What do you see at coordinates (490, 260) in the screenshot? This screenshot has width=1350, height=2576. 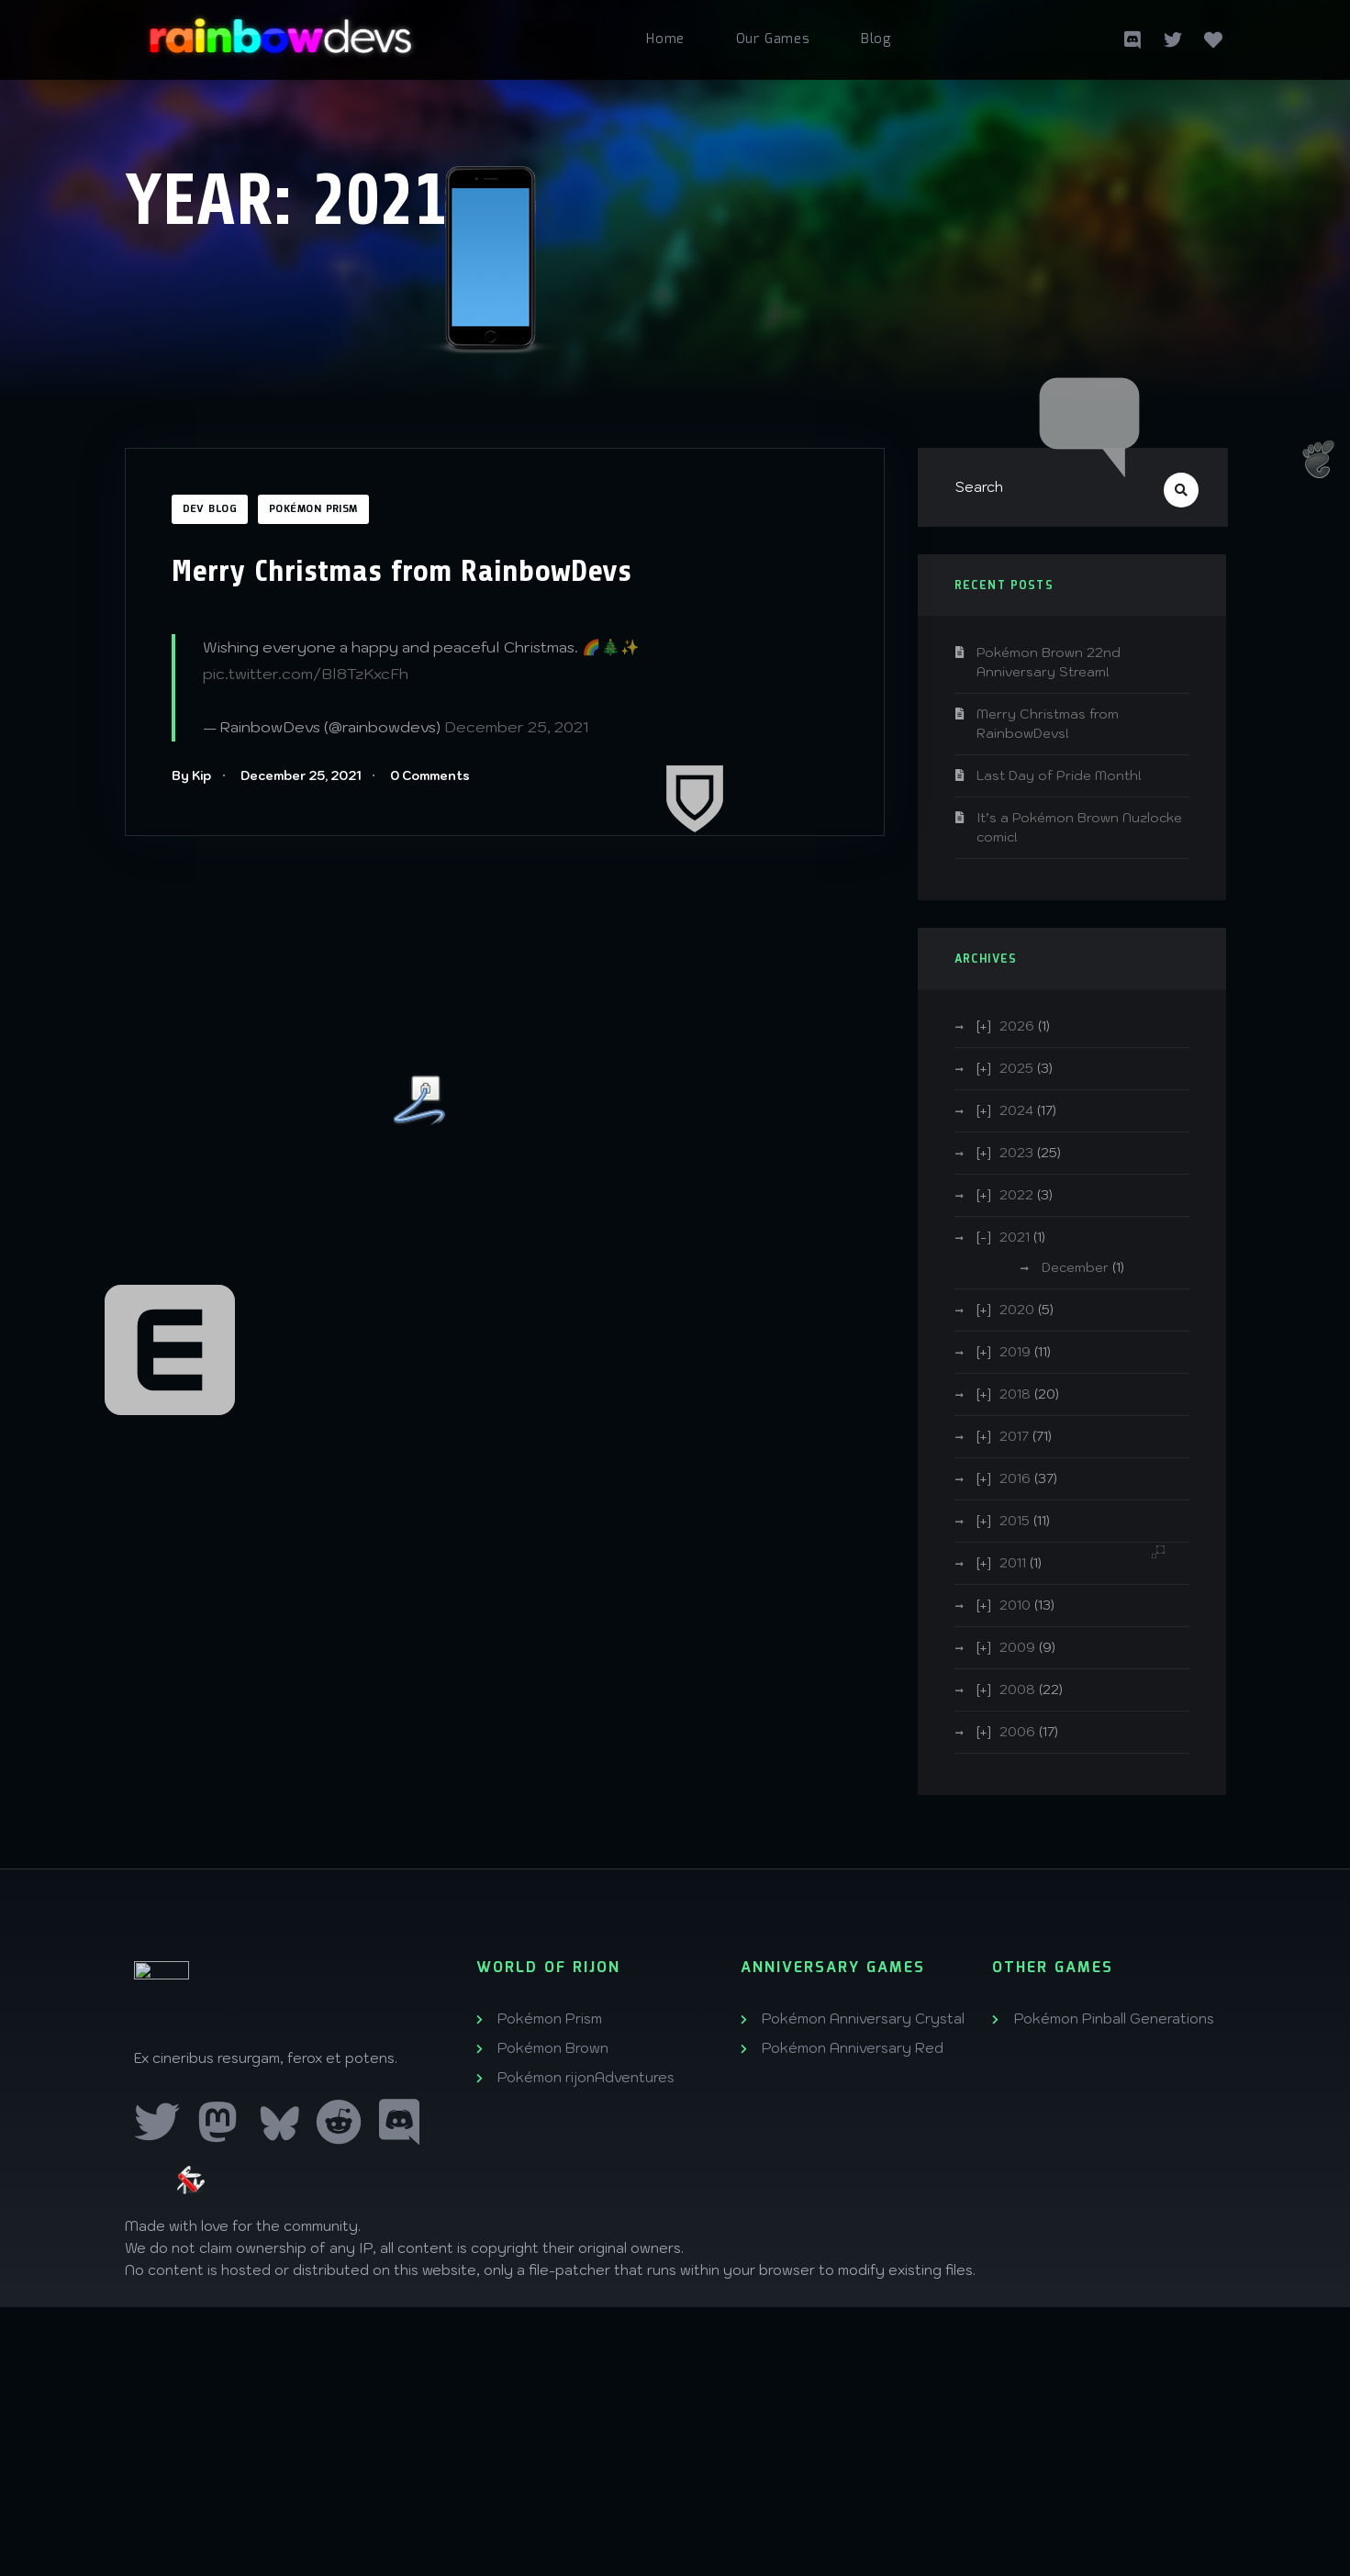 I see `indicates a connected iPhone device` at bounding box center [490, 260].